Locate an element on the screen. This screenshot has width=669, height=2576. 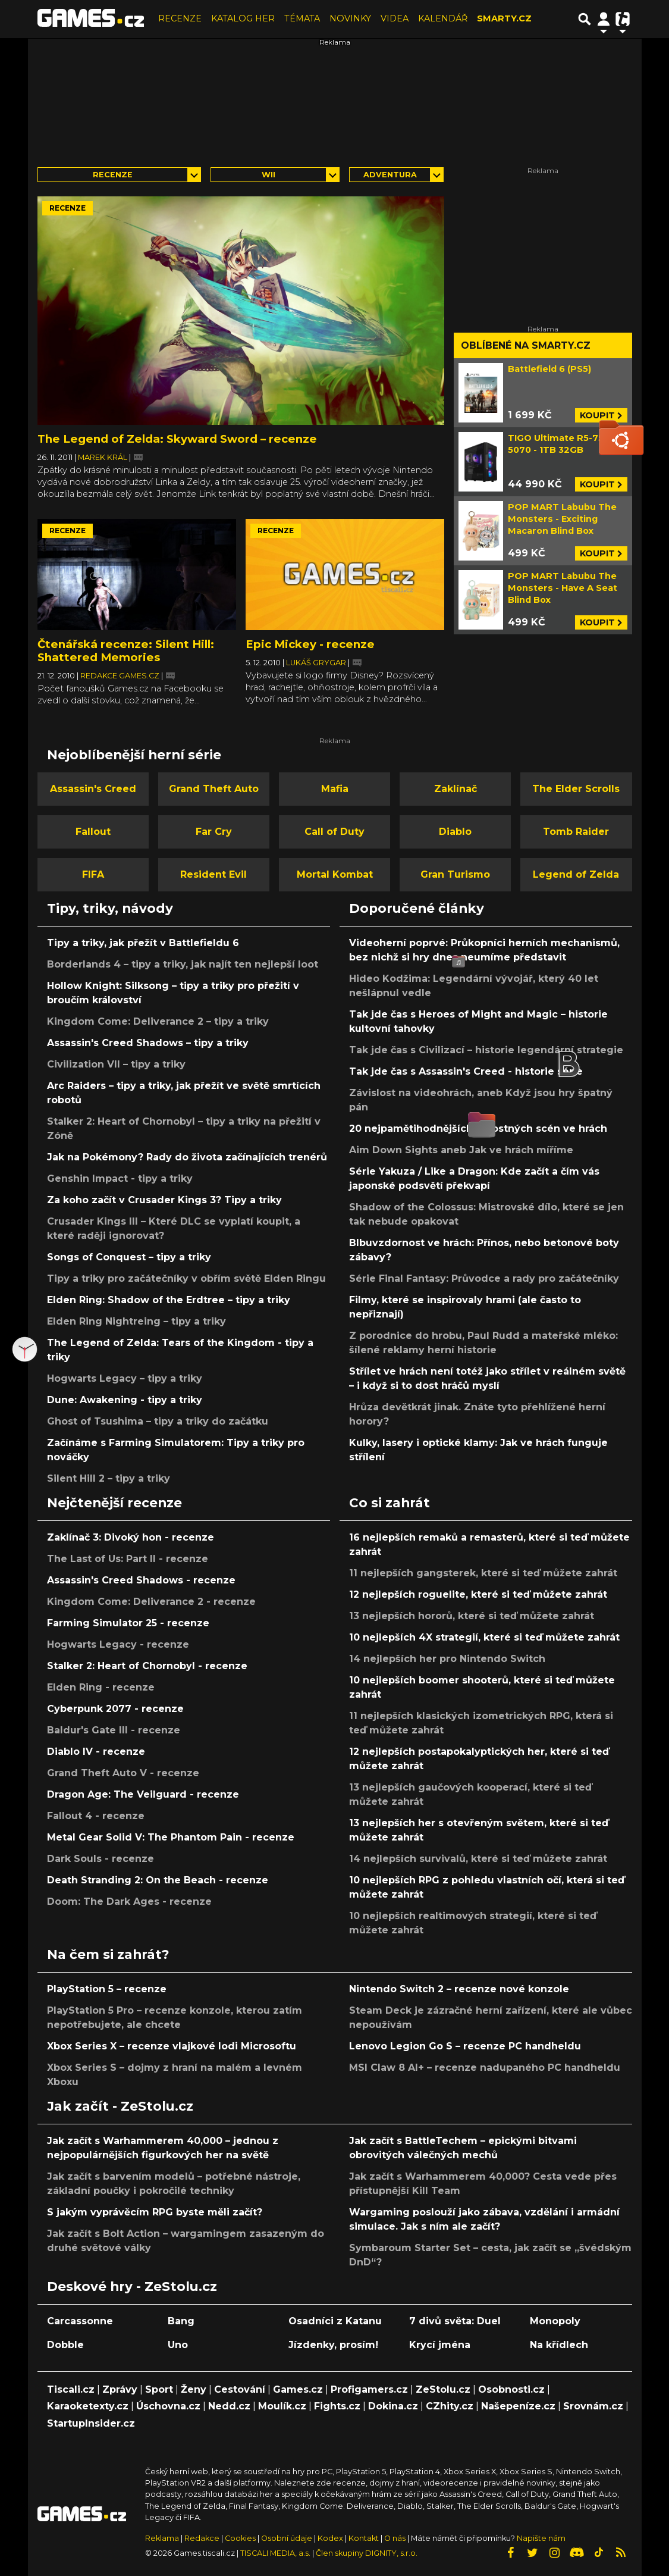
apply bold formatting to selected text is located at coordinates (569, 1064).